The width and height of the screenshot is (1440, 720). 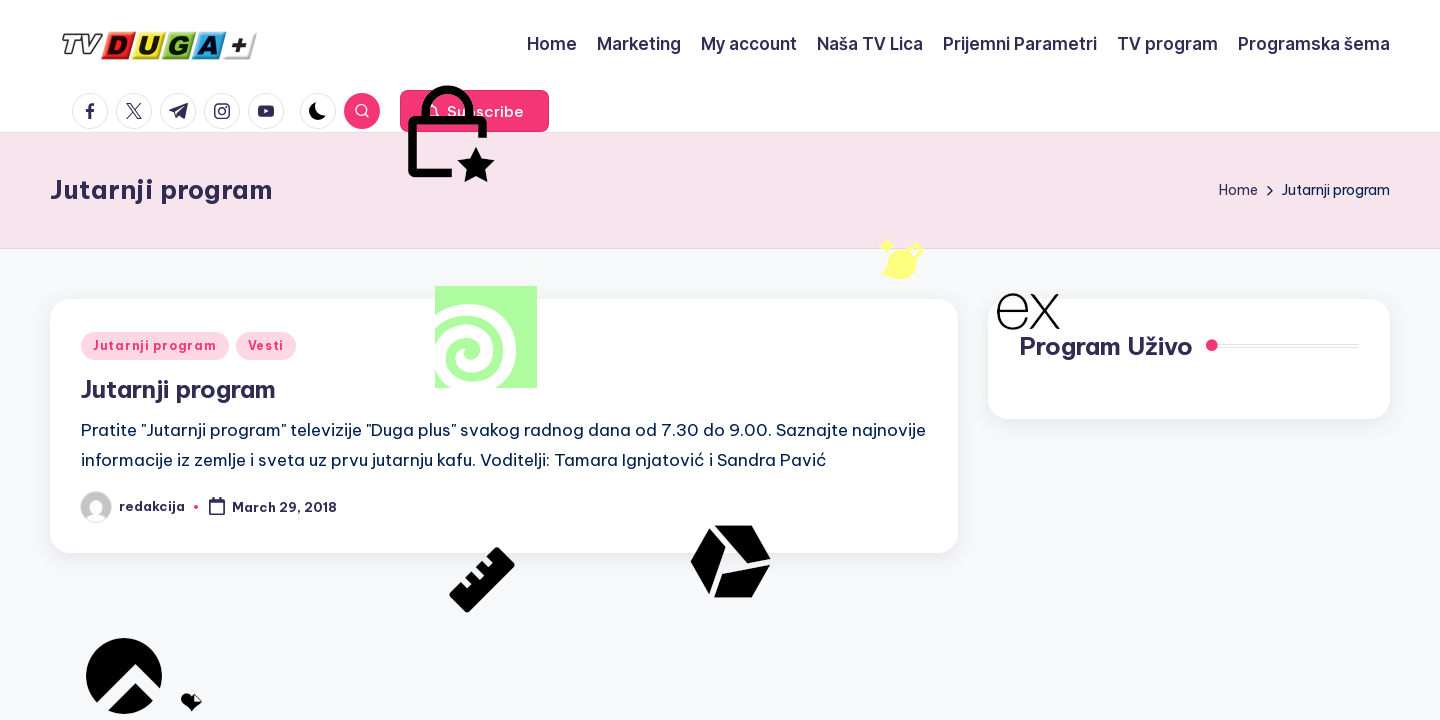 I want to click on InstaLOD brand logo, so click(x=730, y=561).